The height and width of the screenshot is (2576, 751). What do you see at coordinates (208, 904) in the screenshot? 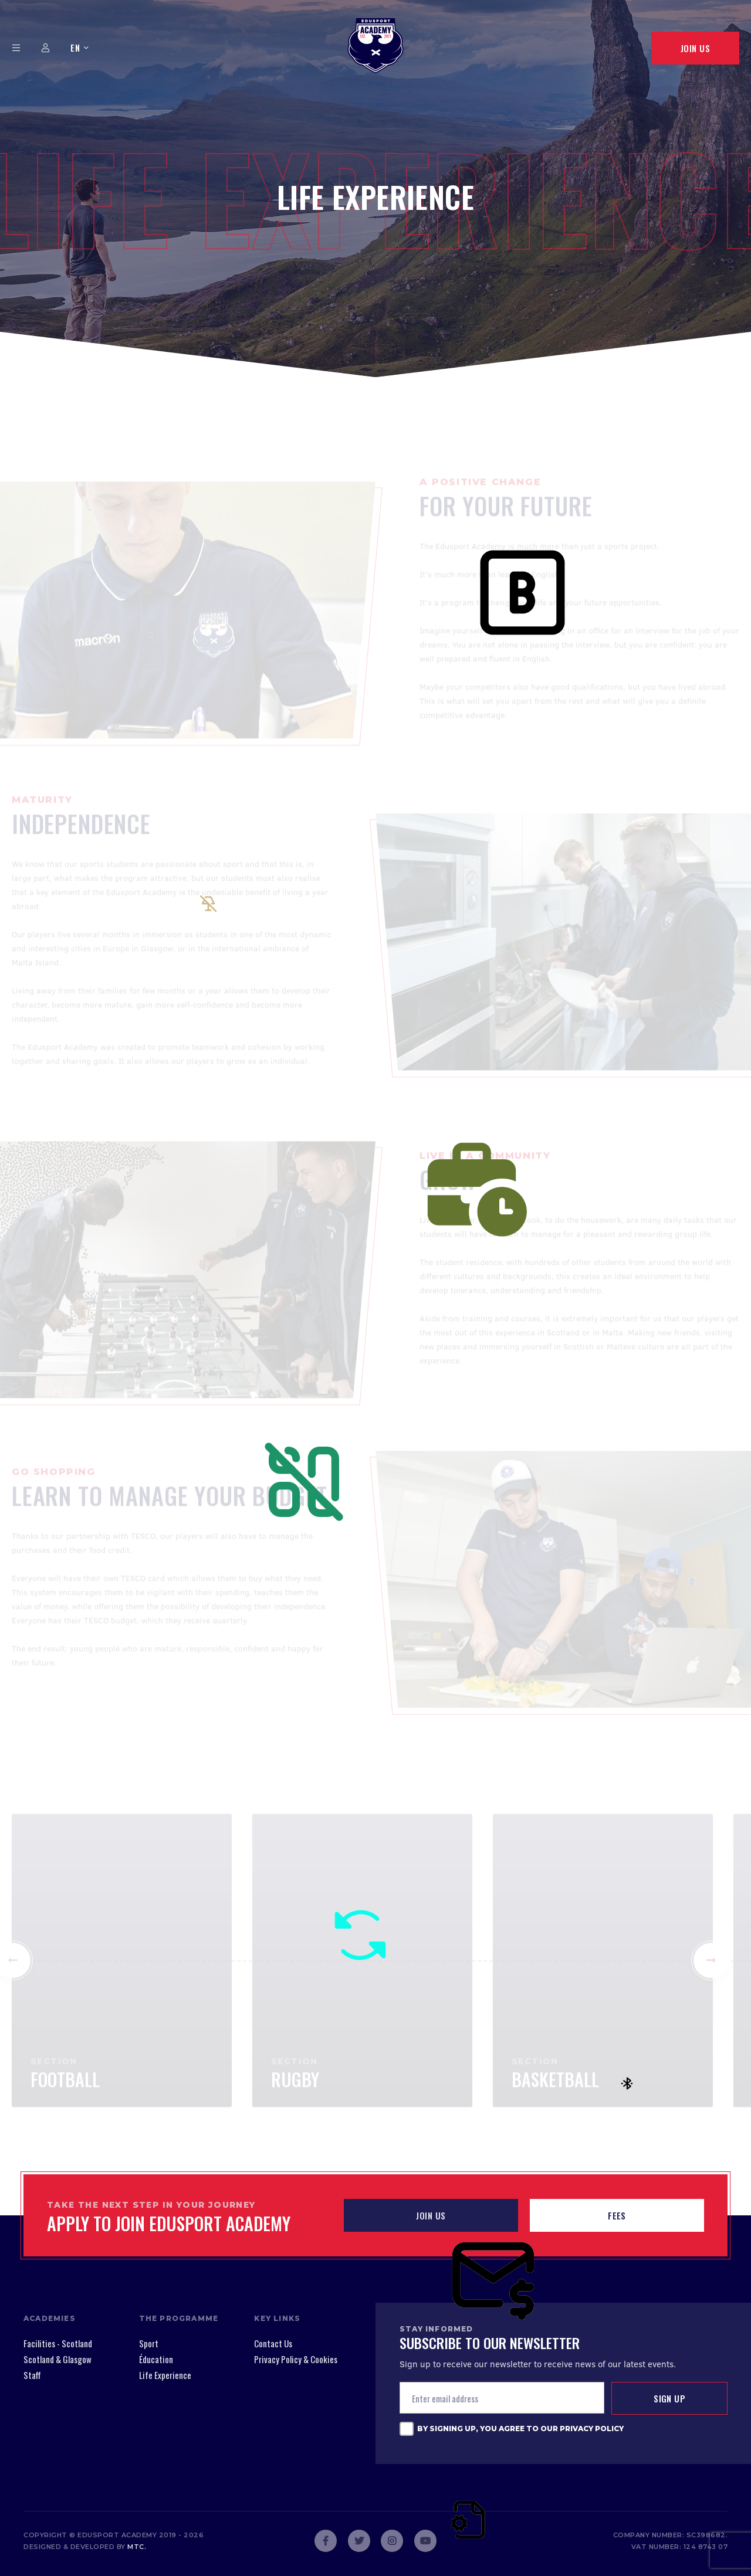
I see `turn off desk lamp` at bounding box center [208, 904].